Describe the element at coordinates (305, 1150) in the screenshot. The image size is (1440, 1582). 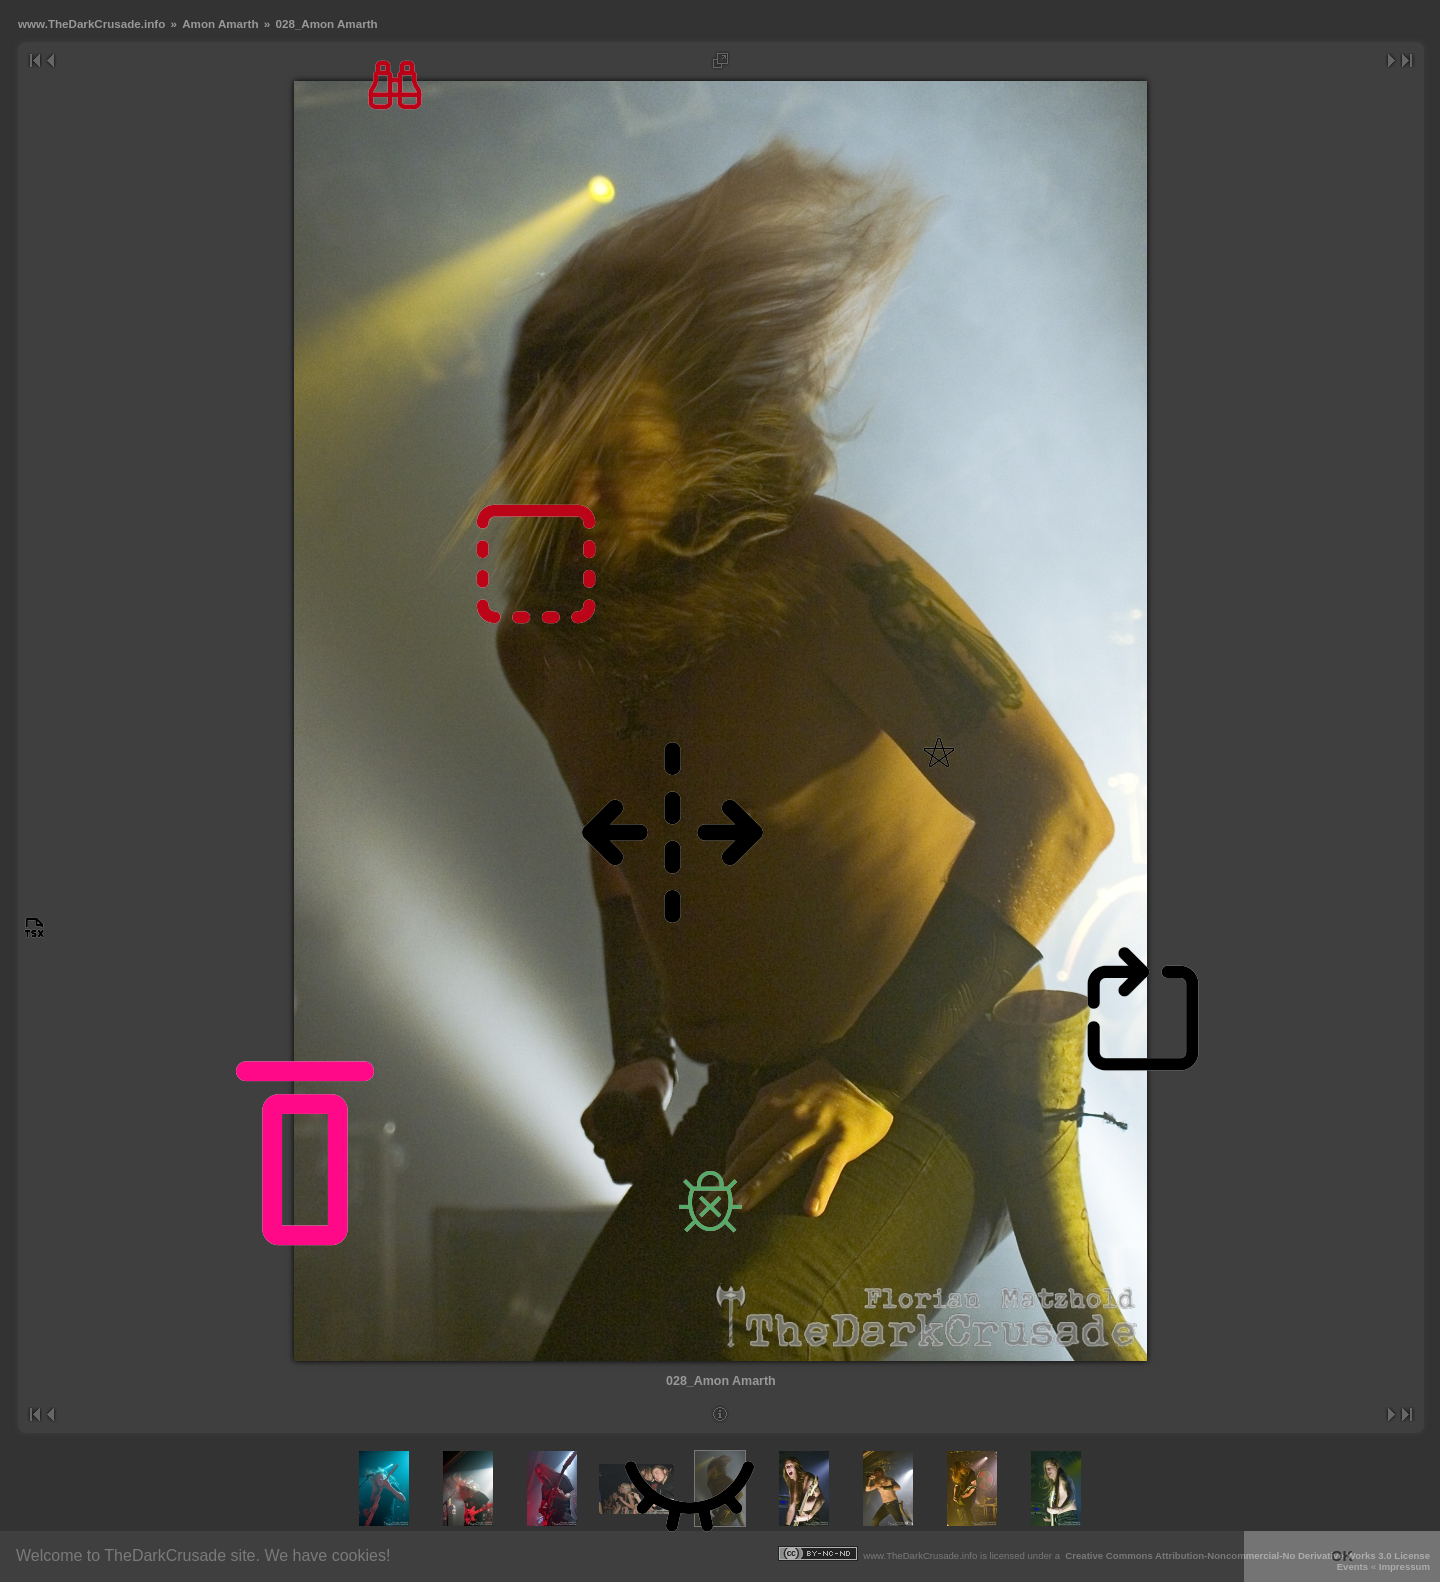
I see `align selected element to the top` at that location.